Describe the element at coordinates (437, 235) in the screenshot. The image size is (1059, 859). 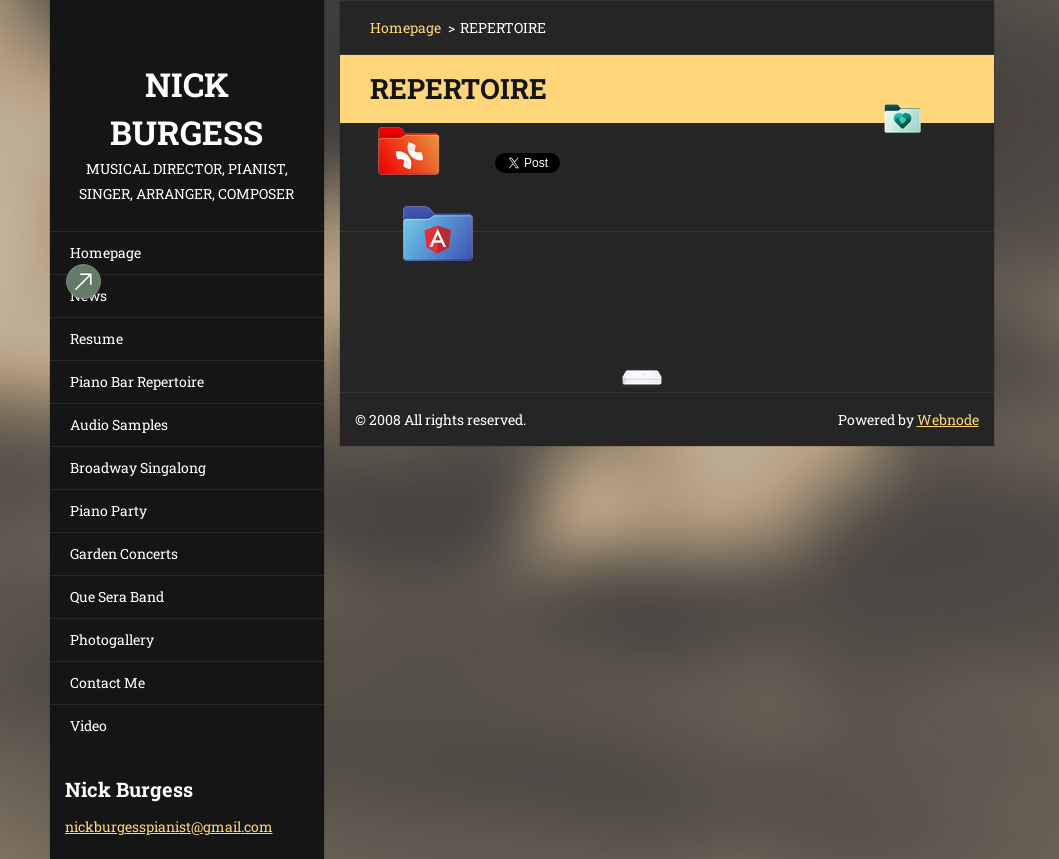
I see `open folder containing Angular project files` at that location.